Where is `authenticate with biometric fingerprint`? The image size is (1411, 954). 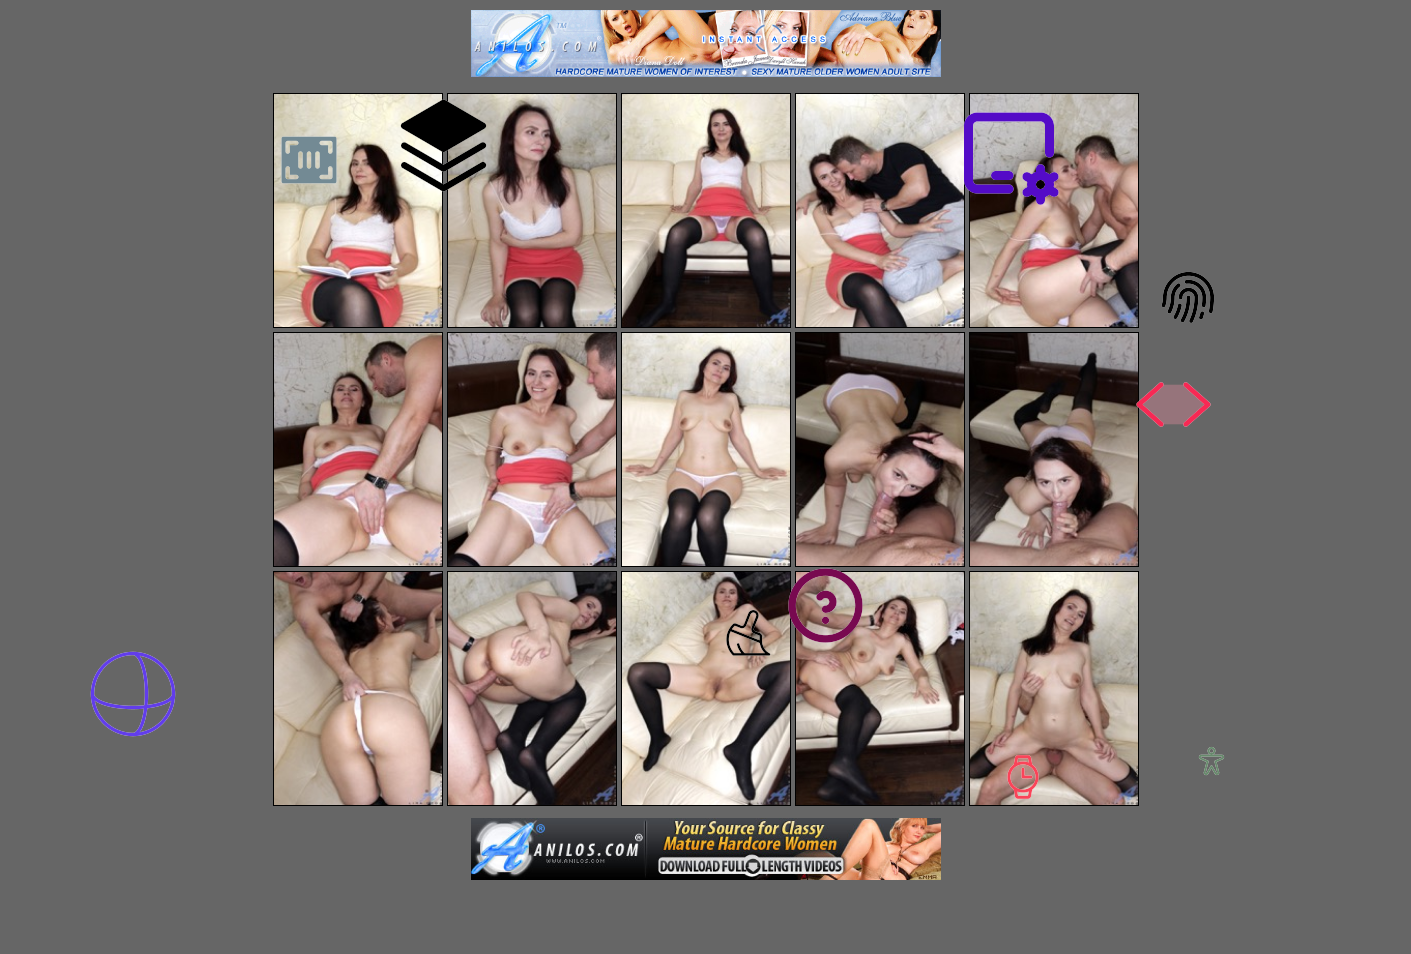
authenticate with biometric fingerprint is located at coordinates (1188, 297).